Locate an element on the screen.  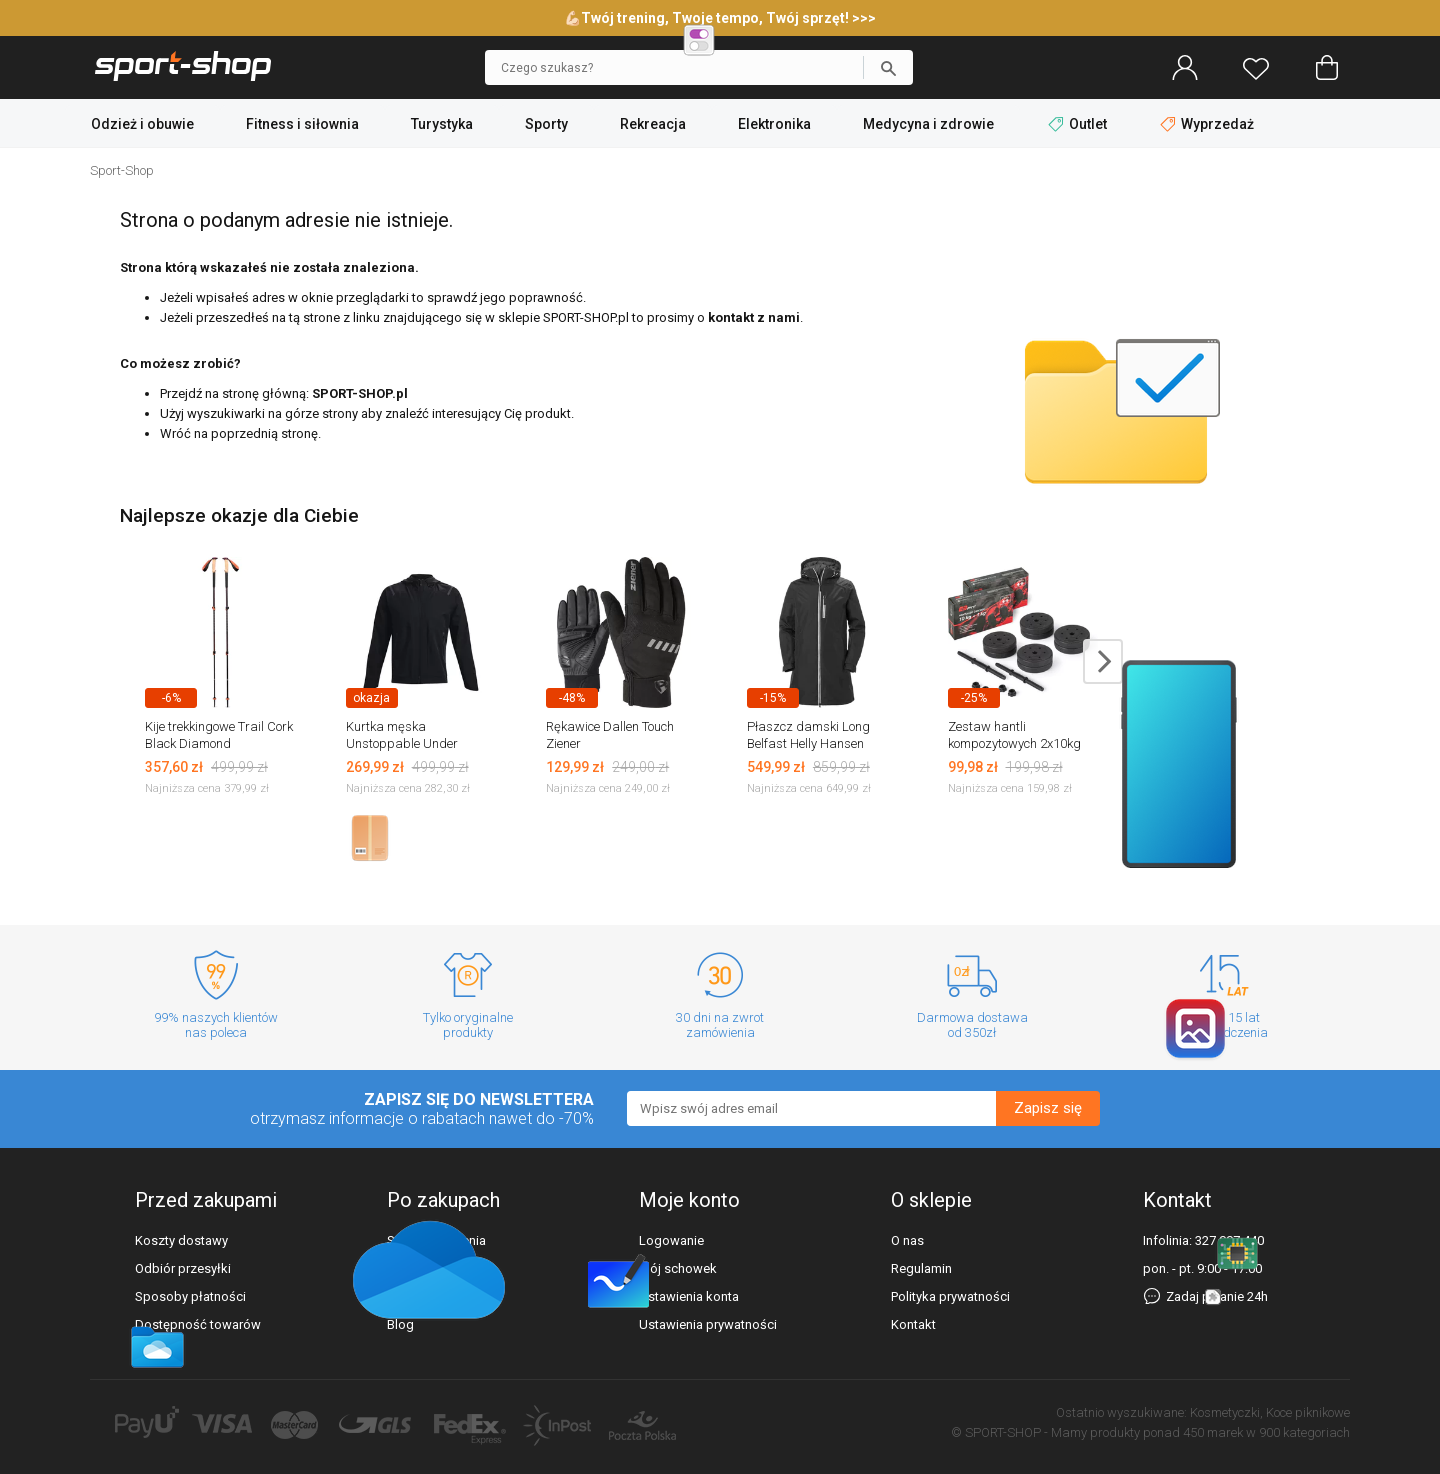
open the whiteboard app is located at coordinates (618, 1284).